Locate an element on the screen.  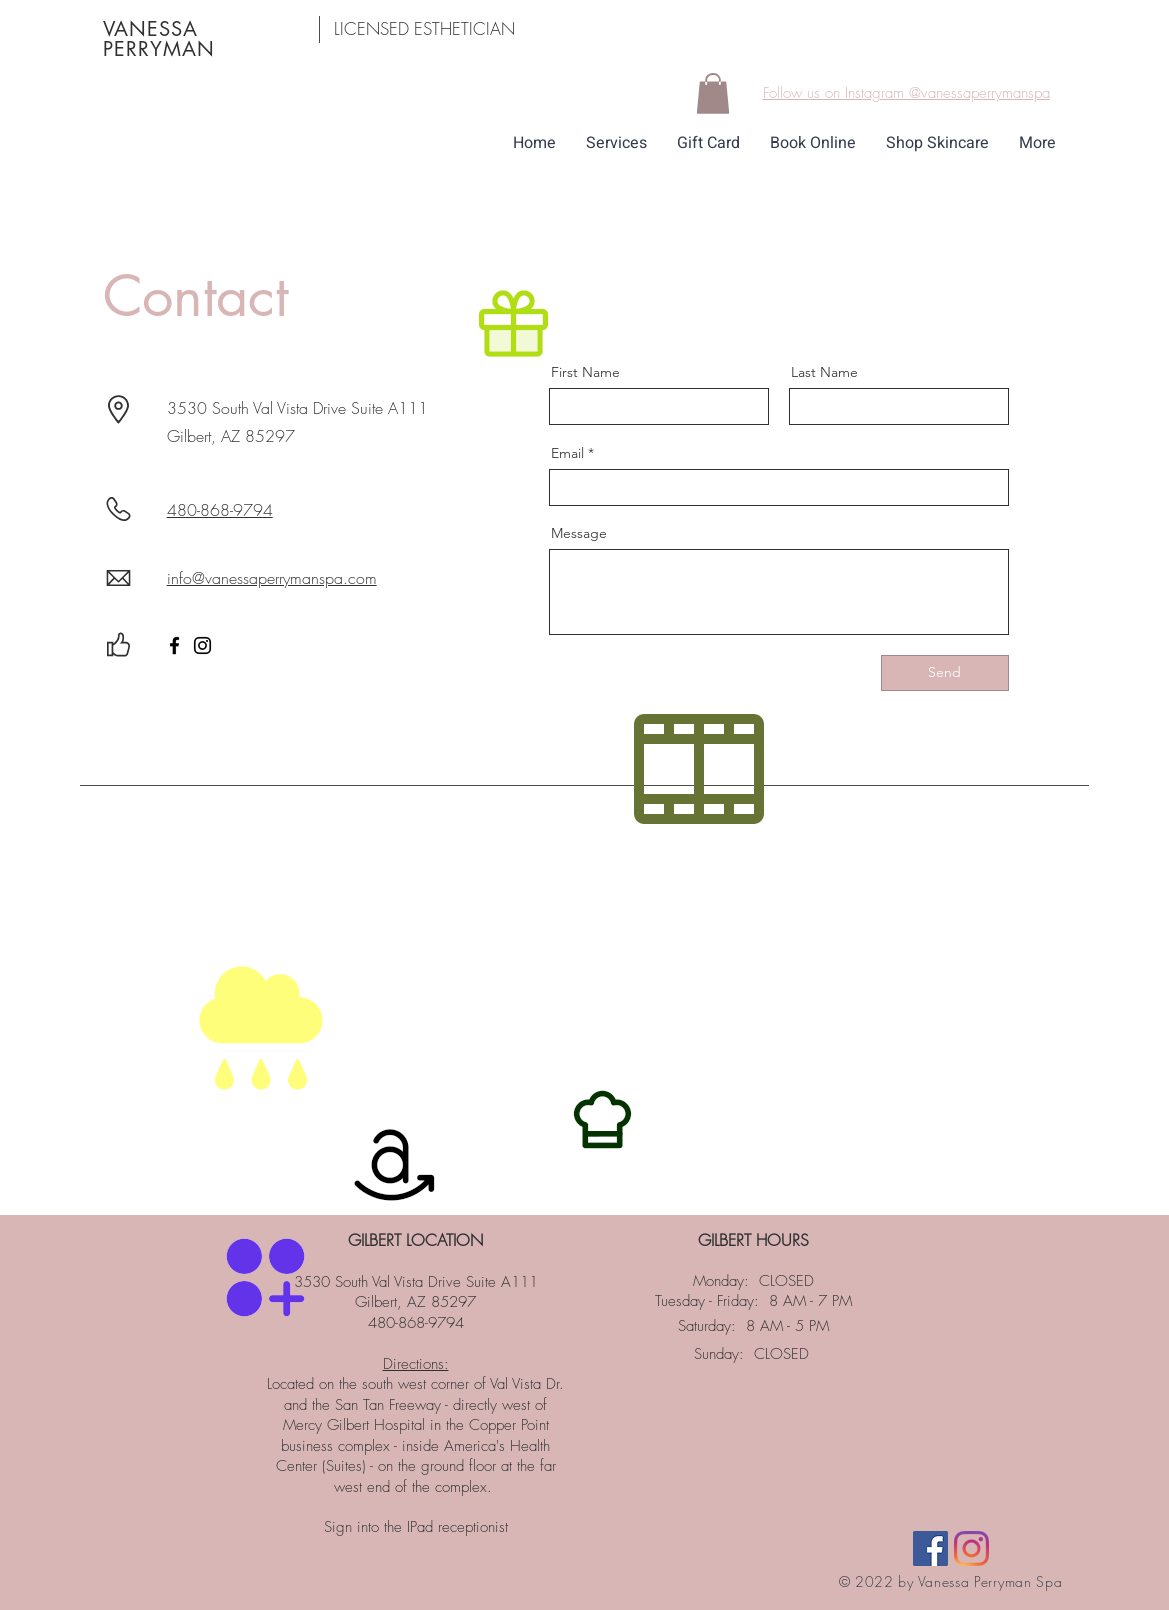
add a new item to a group or collection is located at coordinates (265, 1277).